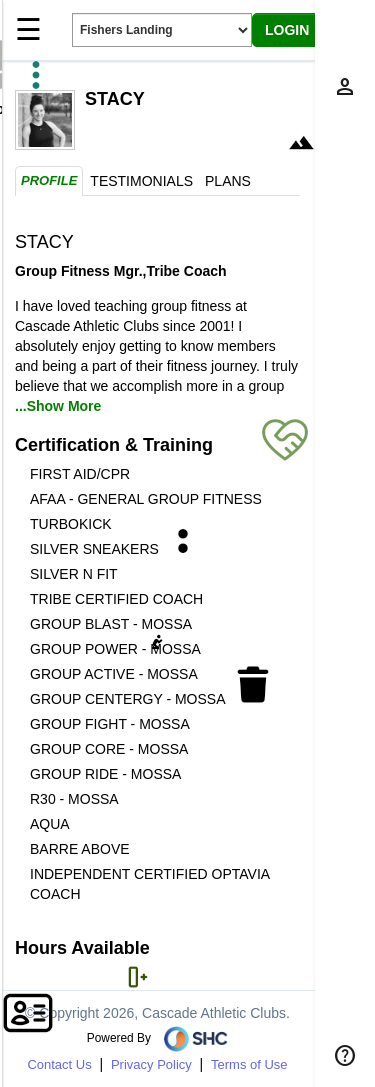 This screenshot has width=375, height=1087. Describe the element at coordinates (183, 541) in the screenshot. I see `access more options or actions` at that location.